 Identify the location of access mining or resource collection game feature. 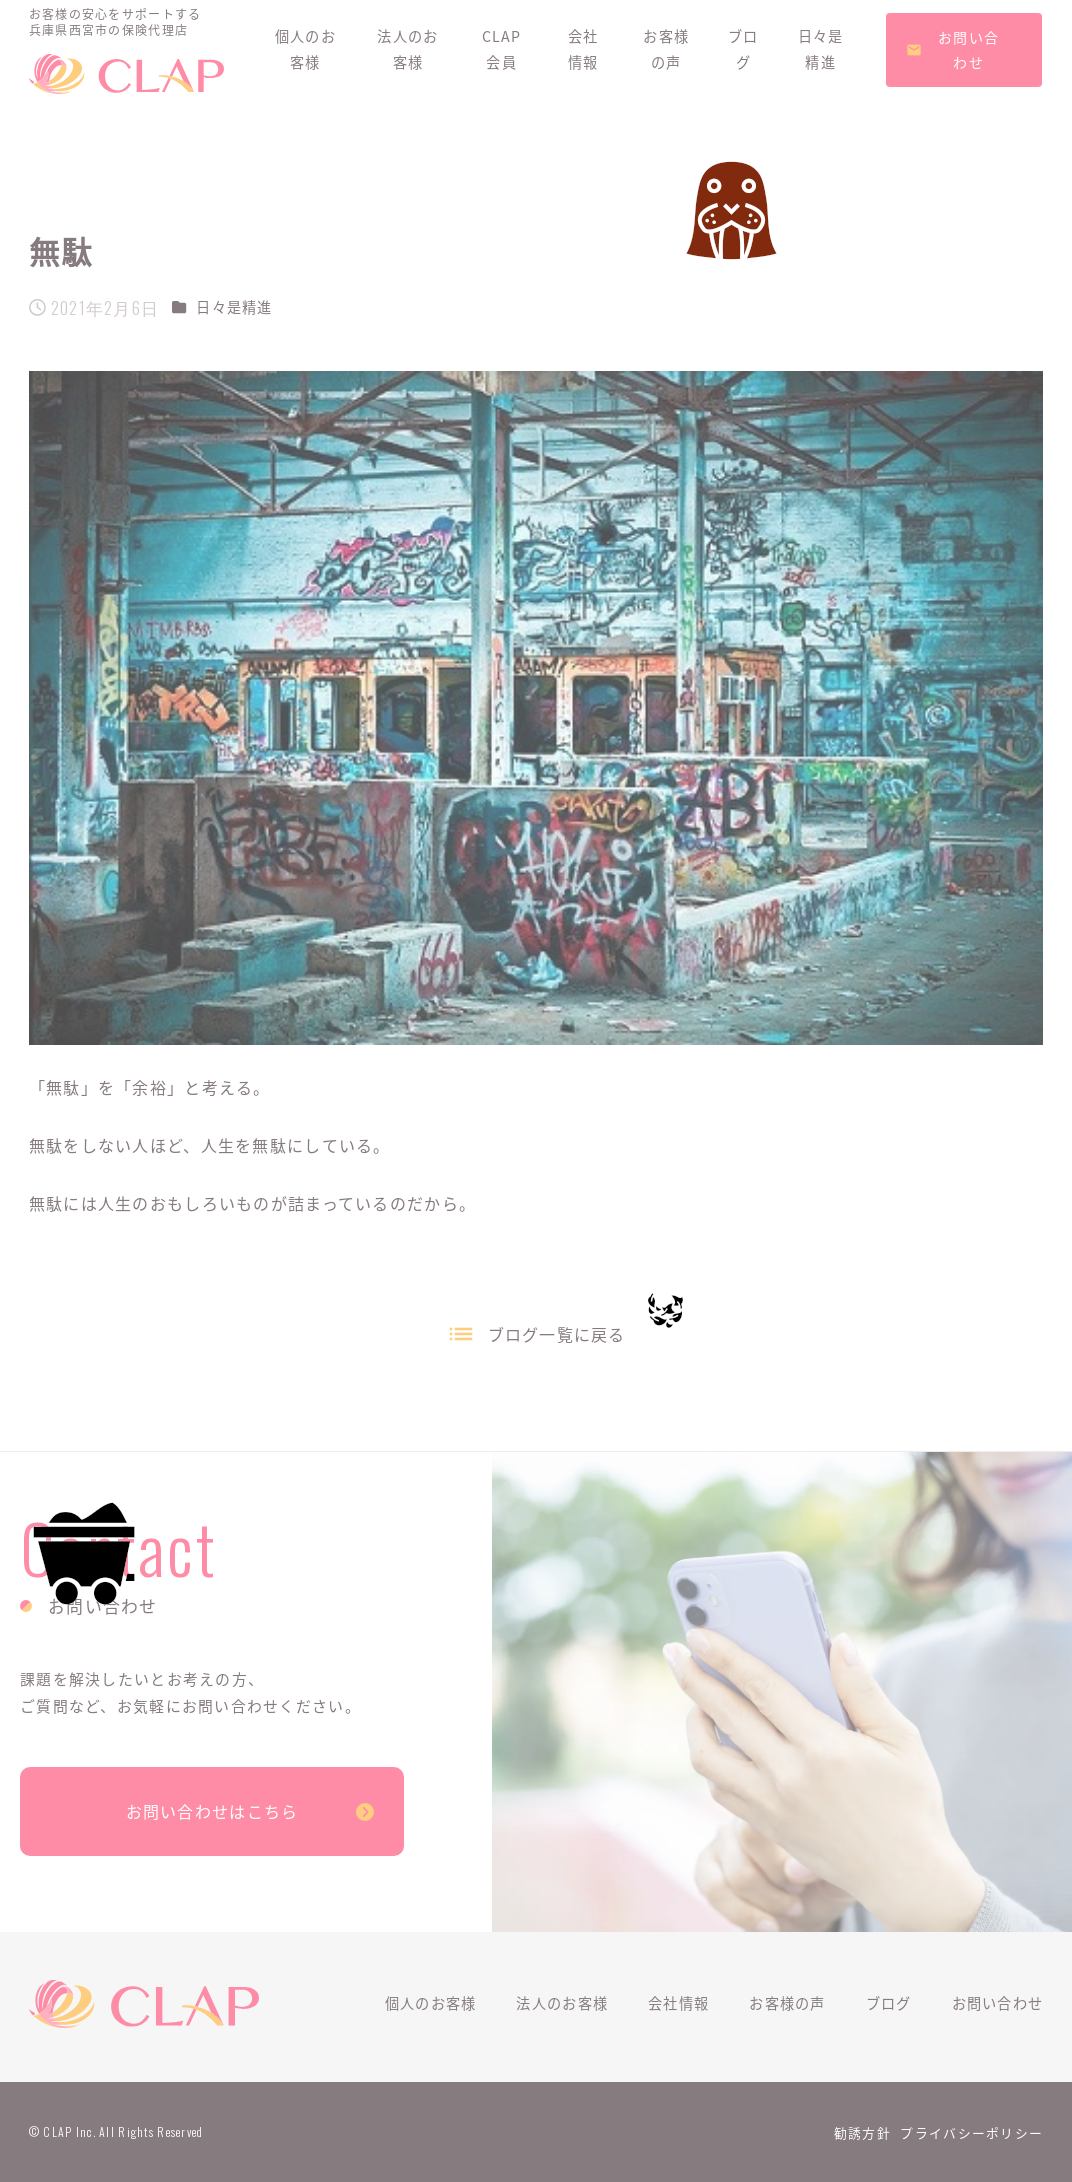
(86, 1550).